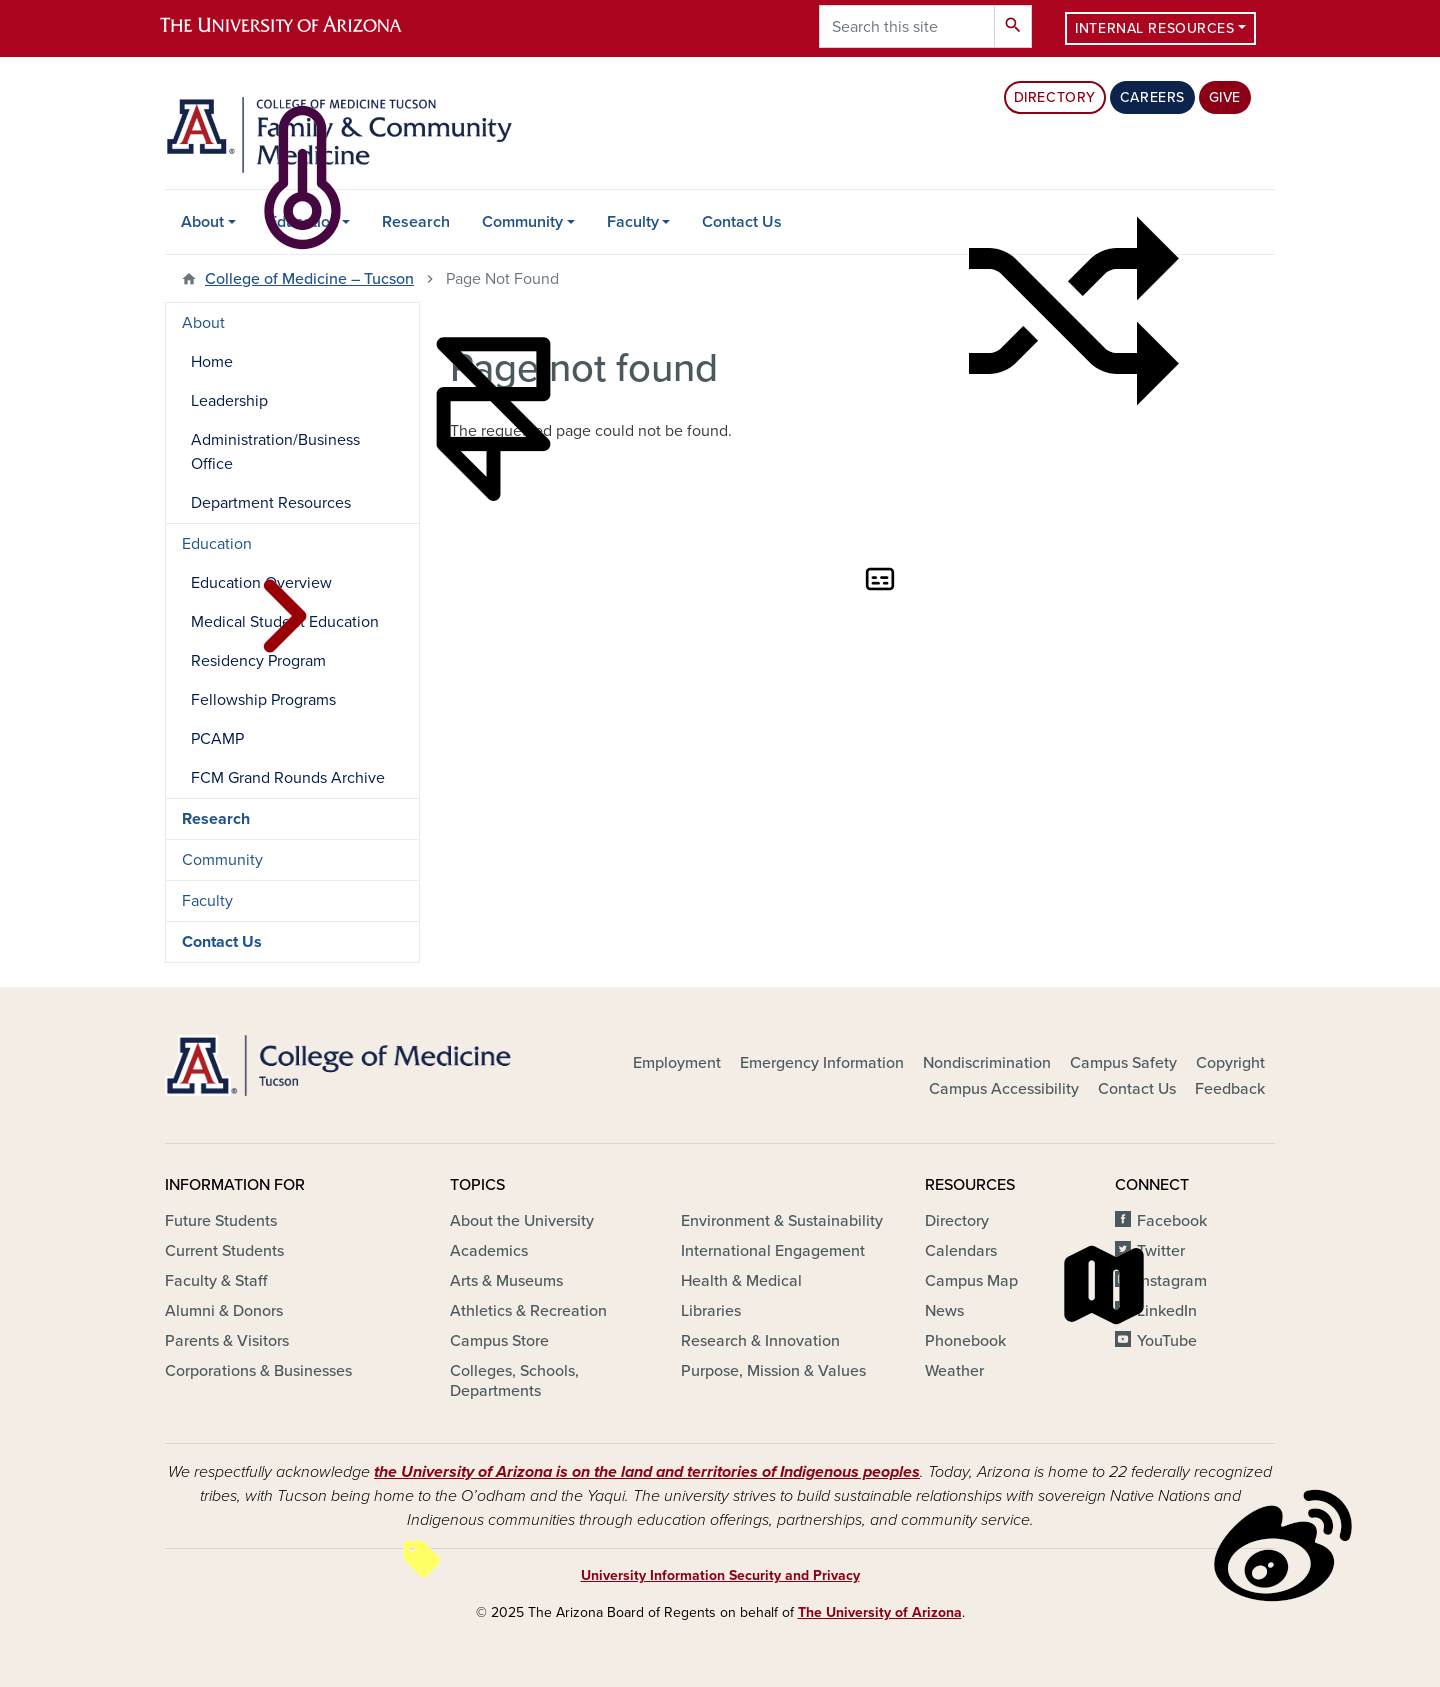 The height and width of the screenshot is (1687, 1440). I want to click on navigate to the next item or screen, so click(282, 616).